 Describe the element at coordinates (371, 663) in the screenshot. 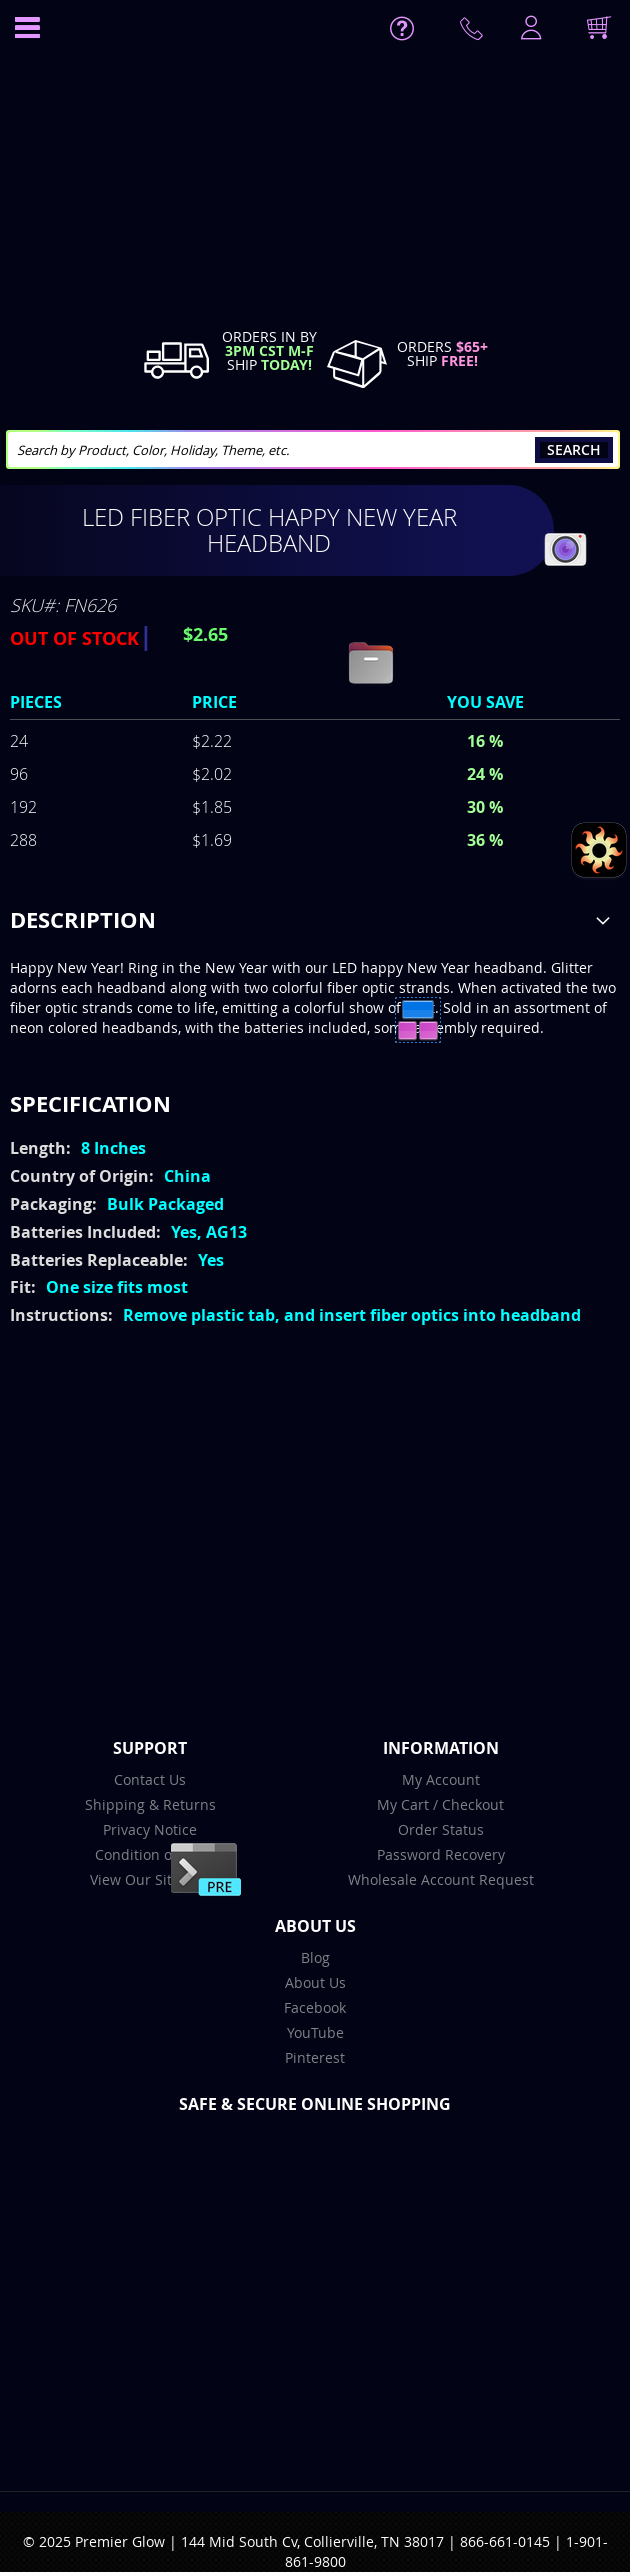

I see `open the file manager application` at that location.